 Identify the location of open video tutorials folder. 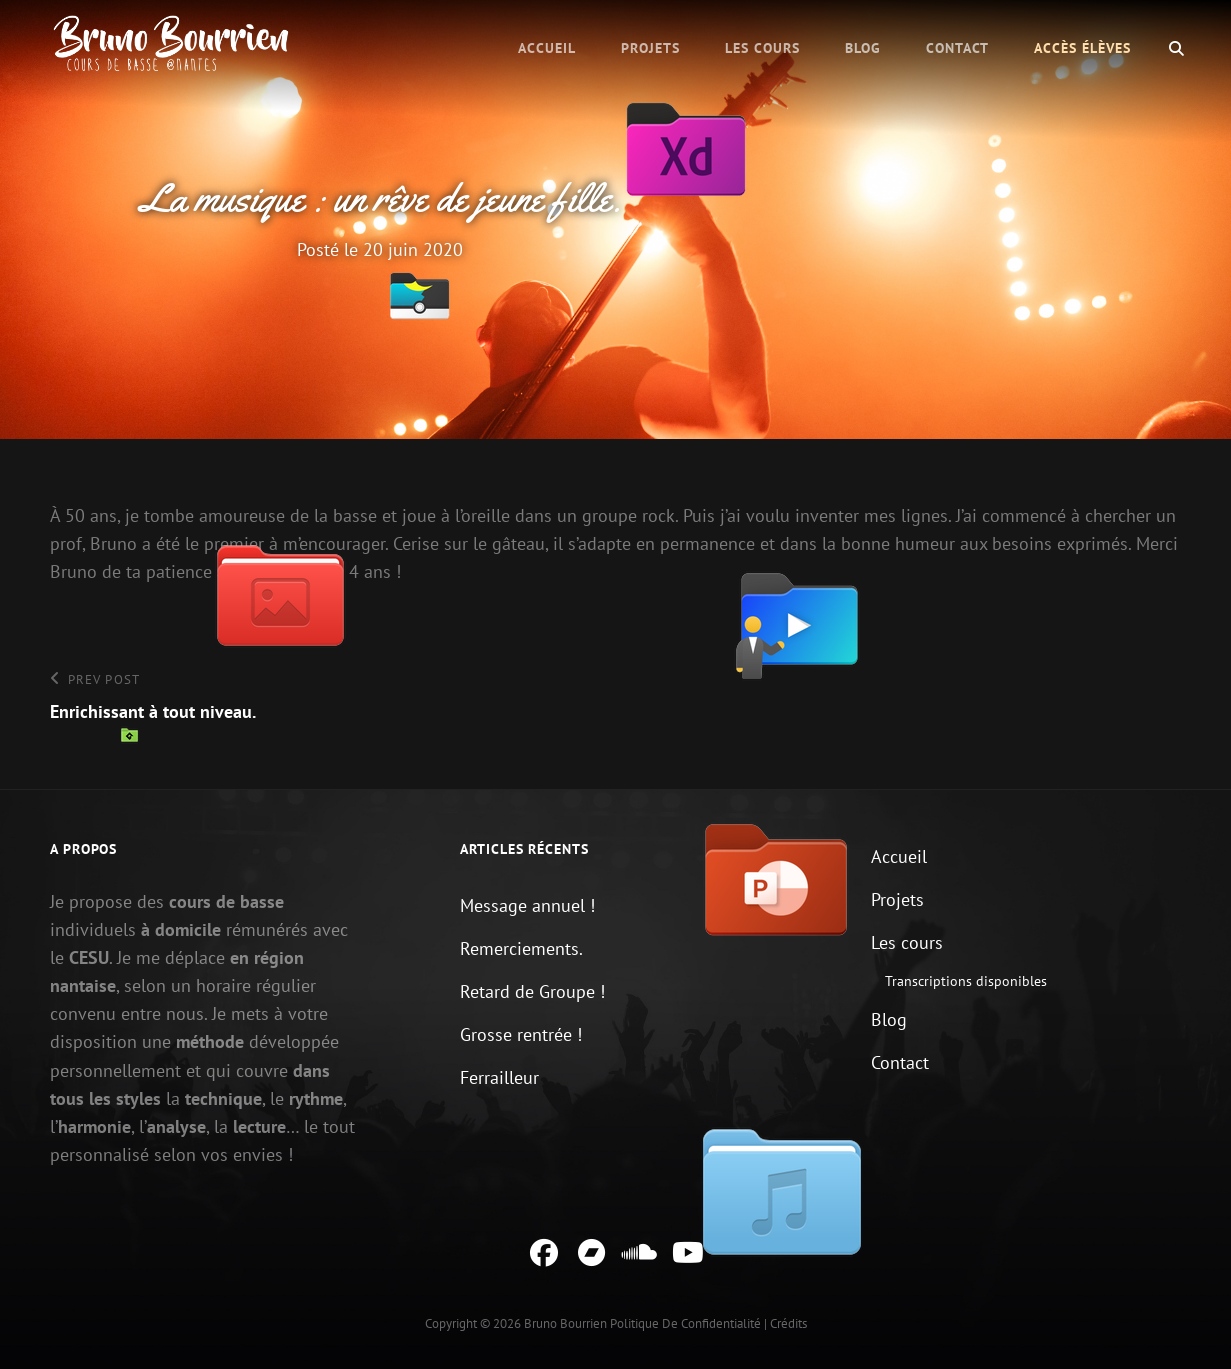
(799, 622).